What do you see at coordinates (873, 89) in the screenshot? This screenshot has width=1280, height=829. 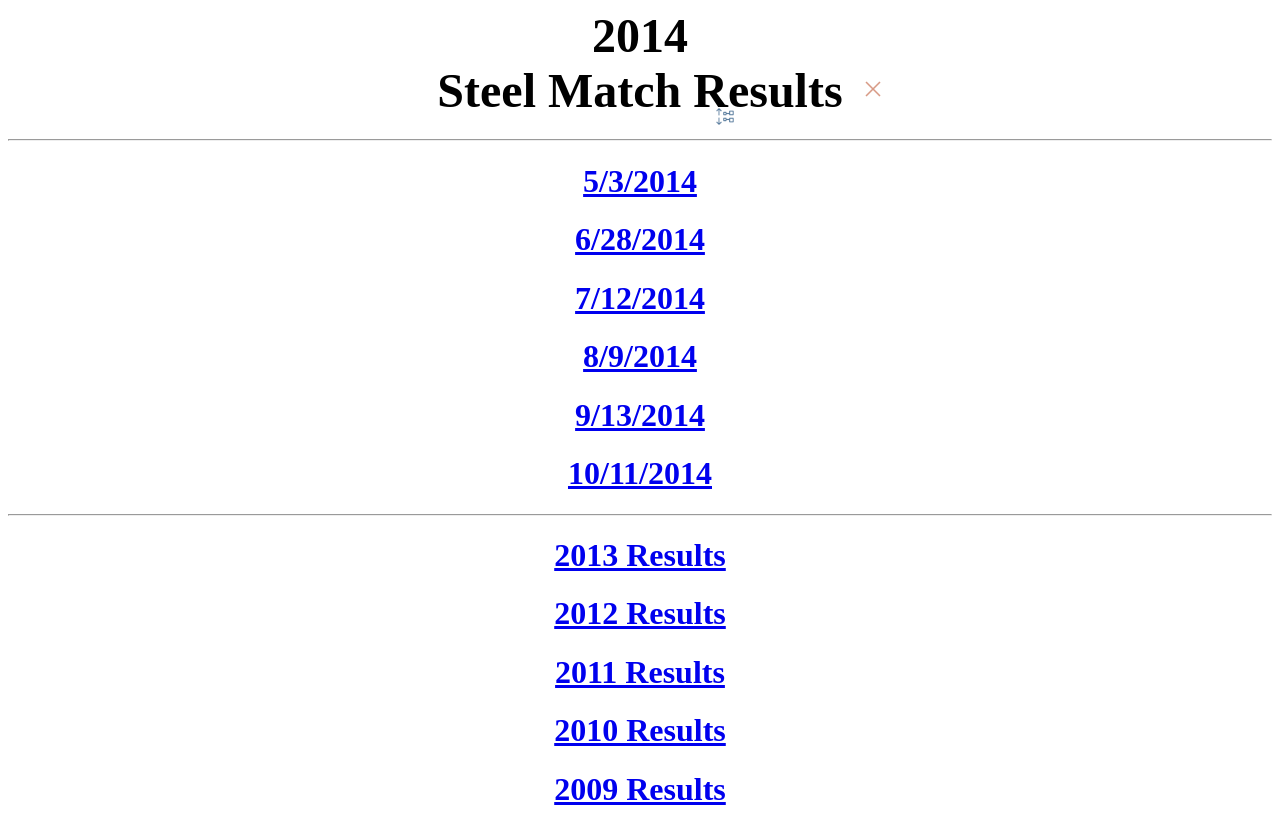 I see `close the current window or dialog` at bounding box center [873, 89].